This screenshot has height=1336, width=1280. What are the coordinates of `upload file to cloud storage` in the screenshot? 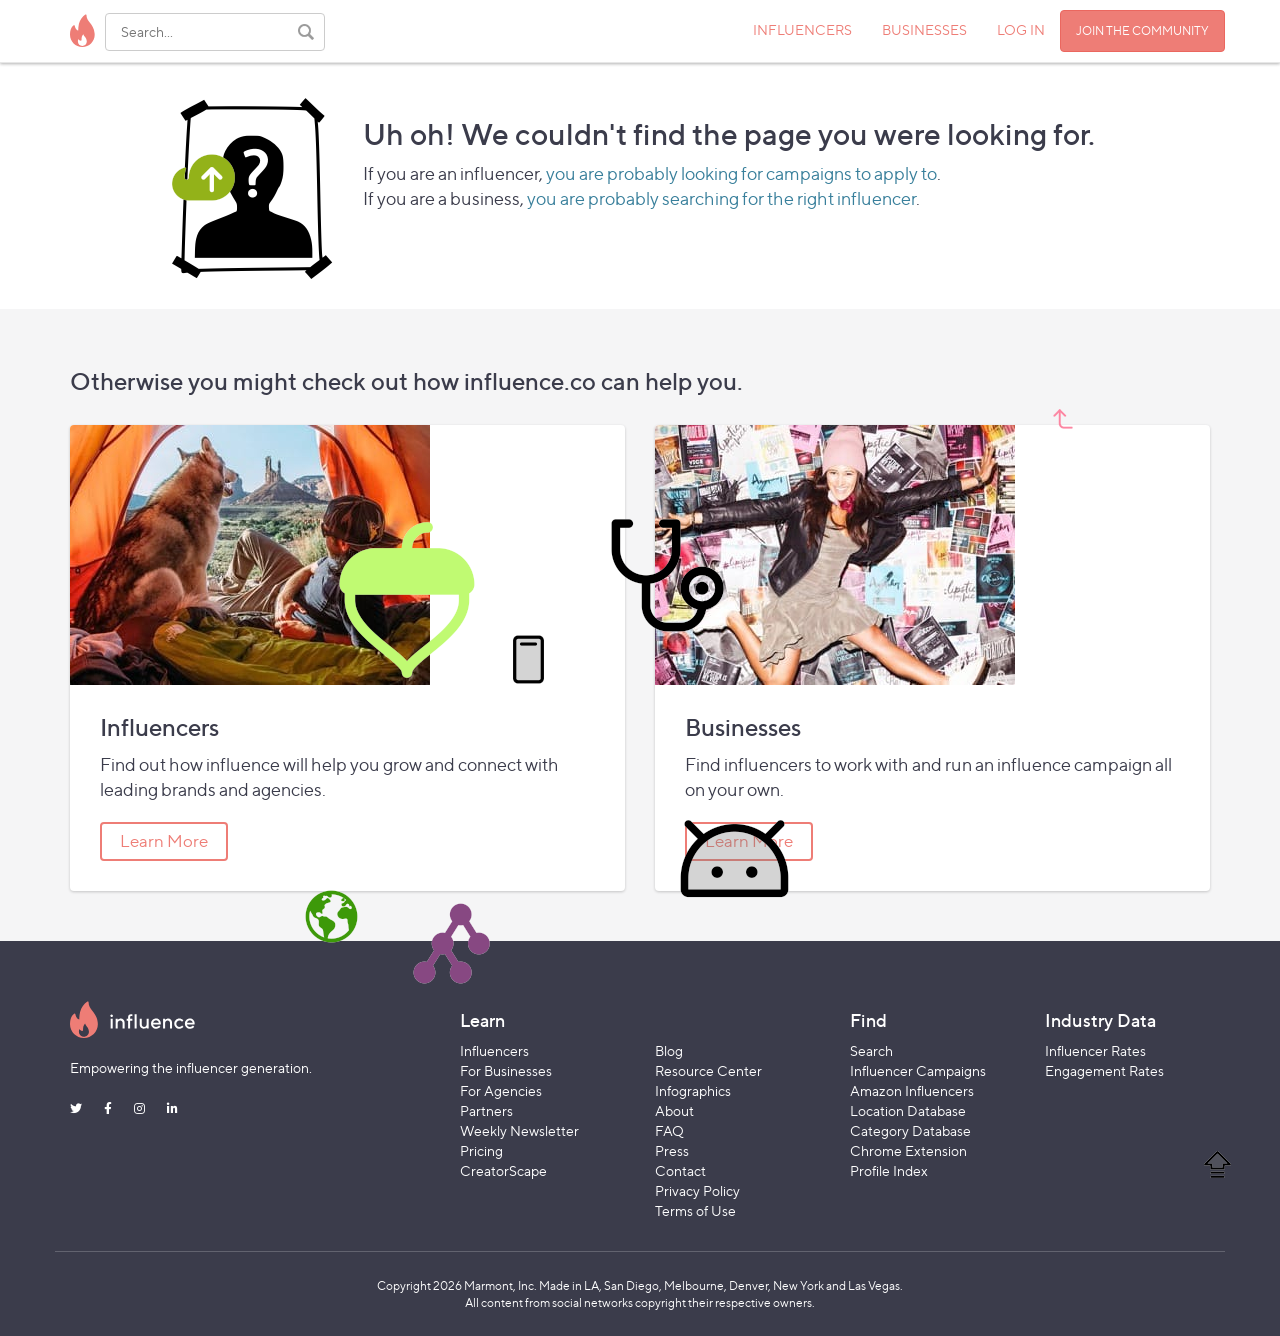 It's located at (203, 177).